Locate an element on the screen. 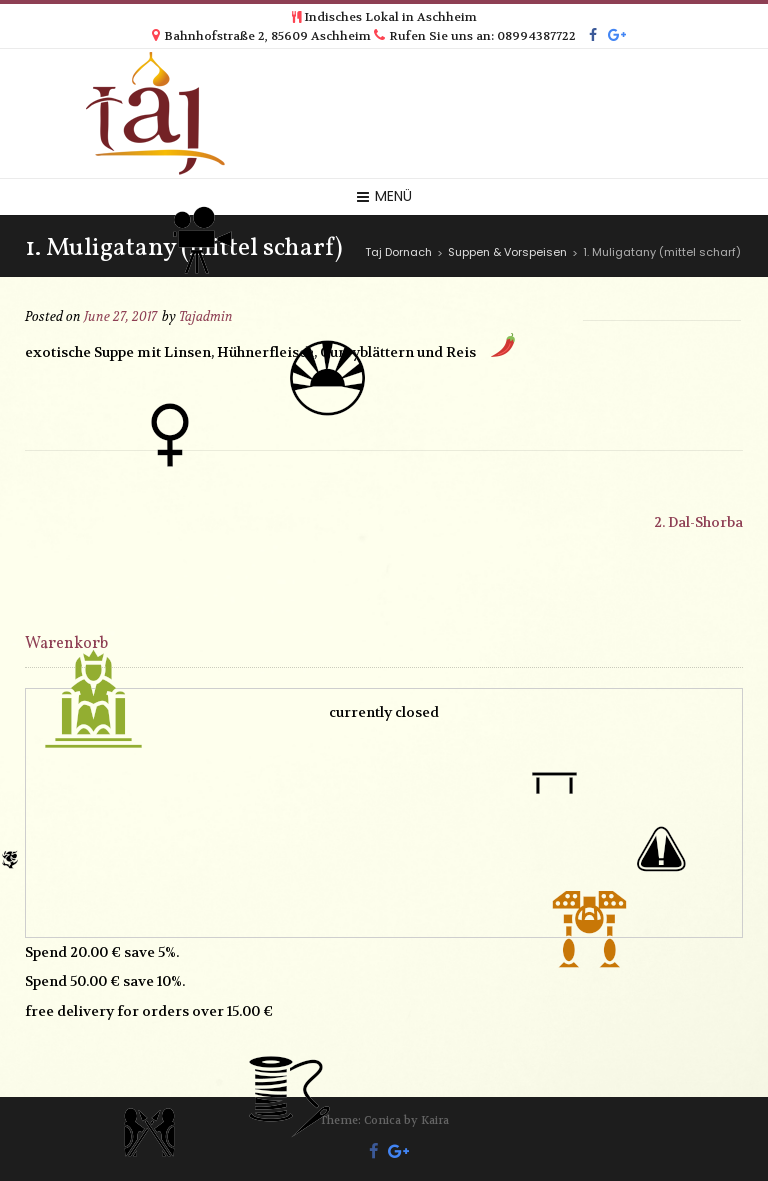  select missile mech unit in game is located at coordinates (589, 929).